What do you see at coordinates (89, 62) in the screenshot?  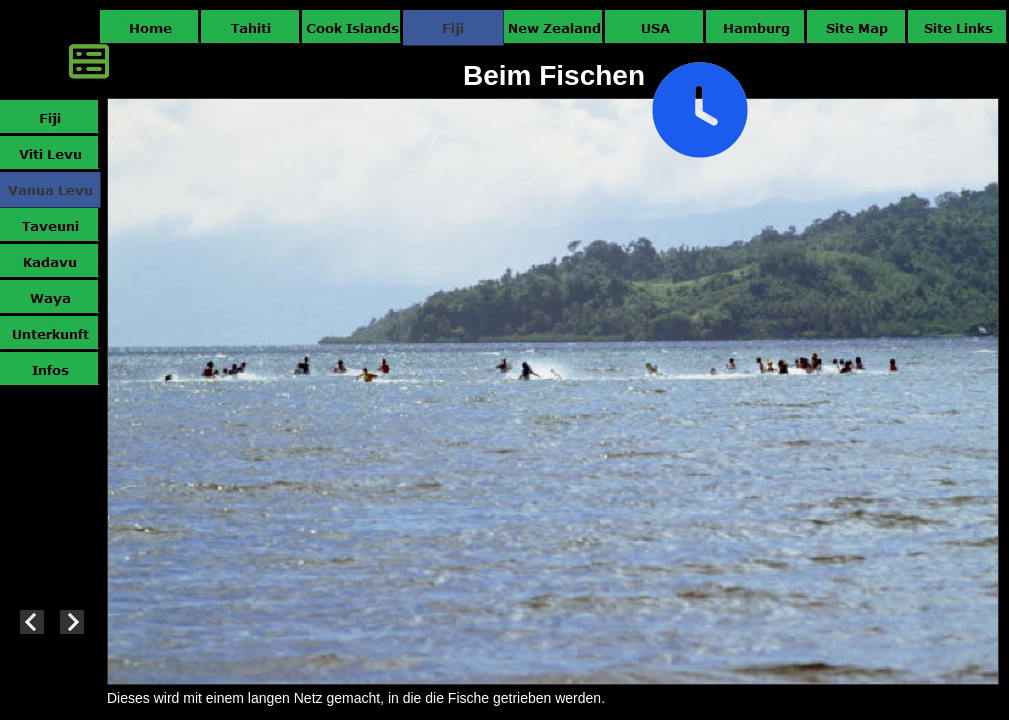 I see `access server settings or configuration` at bounding box center [89, 62].